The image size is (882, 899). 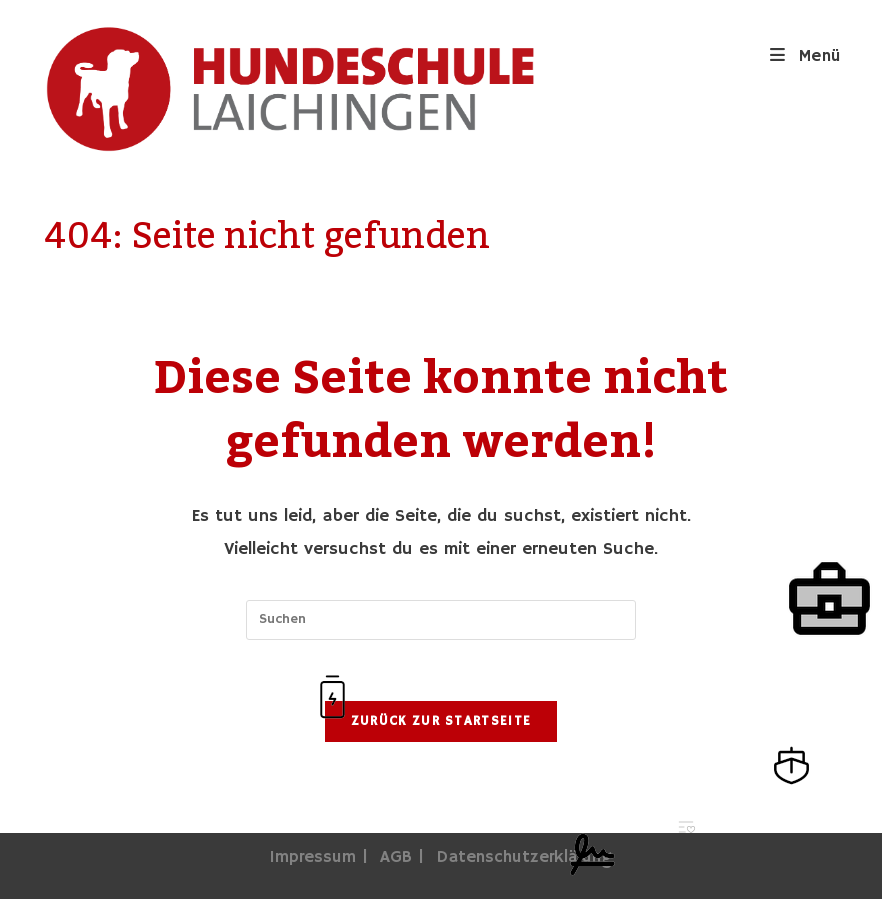 What do you see at coordinates (791, 765) in the screenshot?
I see `access boat or marine transportation options` at bounding box center [791, 765].